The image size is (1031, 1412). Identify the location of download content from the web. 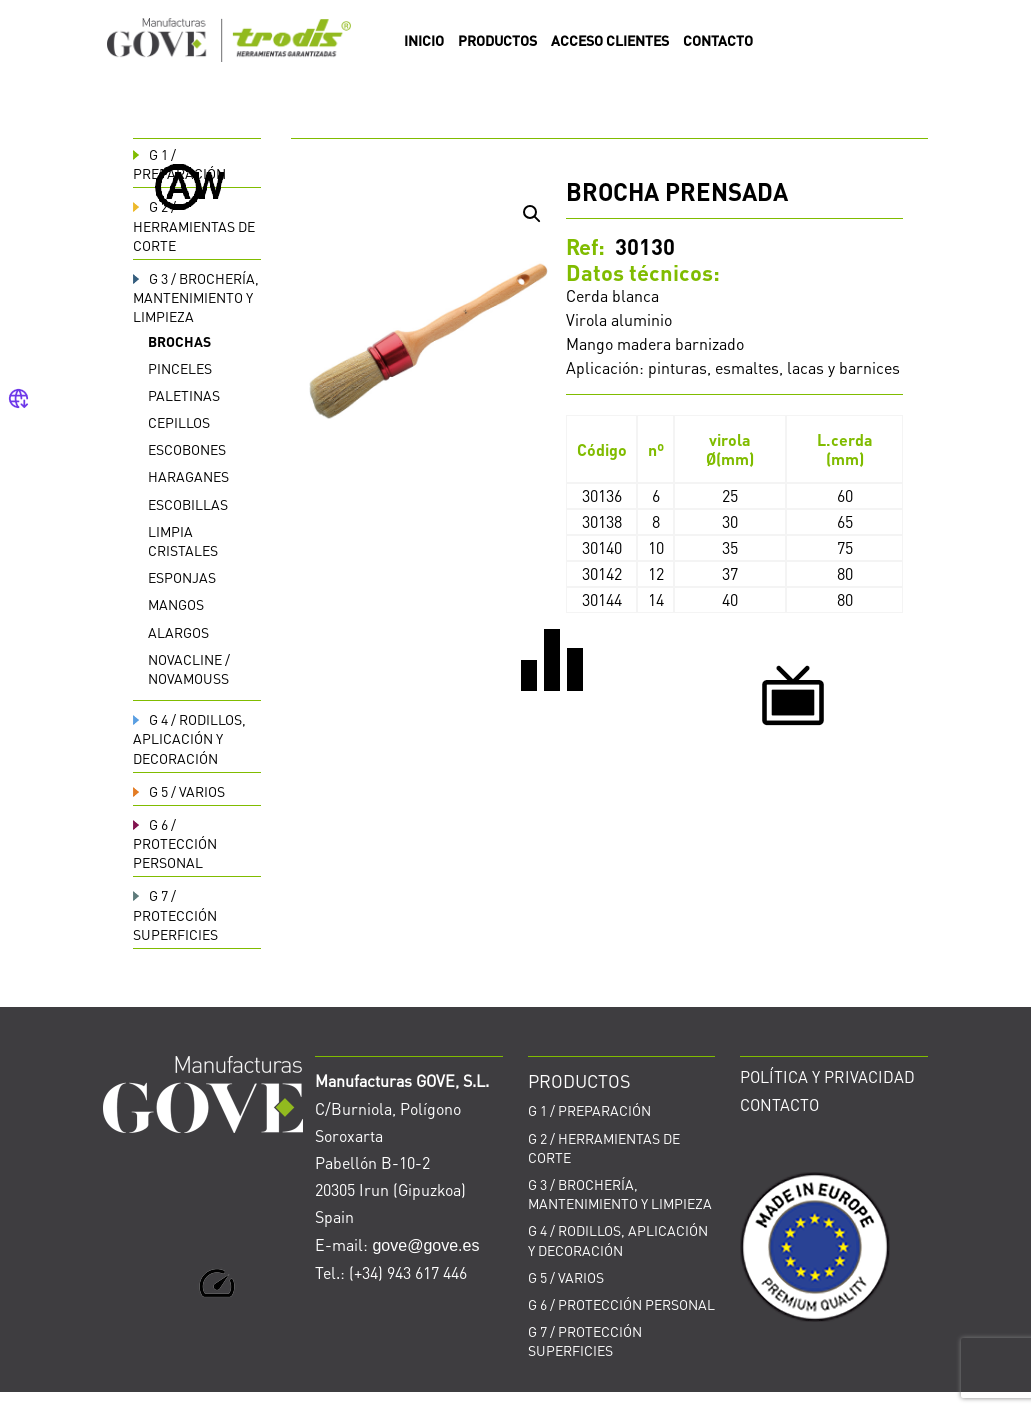
(18, 398).